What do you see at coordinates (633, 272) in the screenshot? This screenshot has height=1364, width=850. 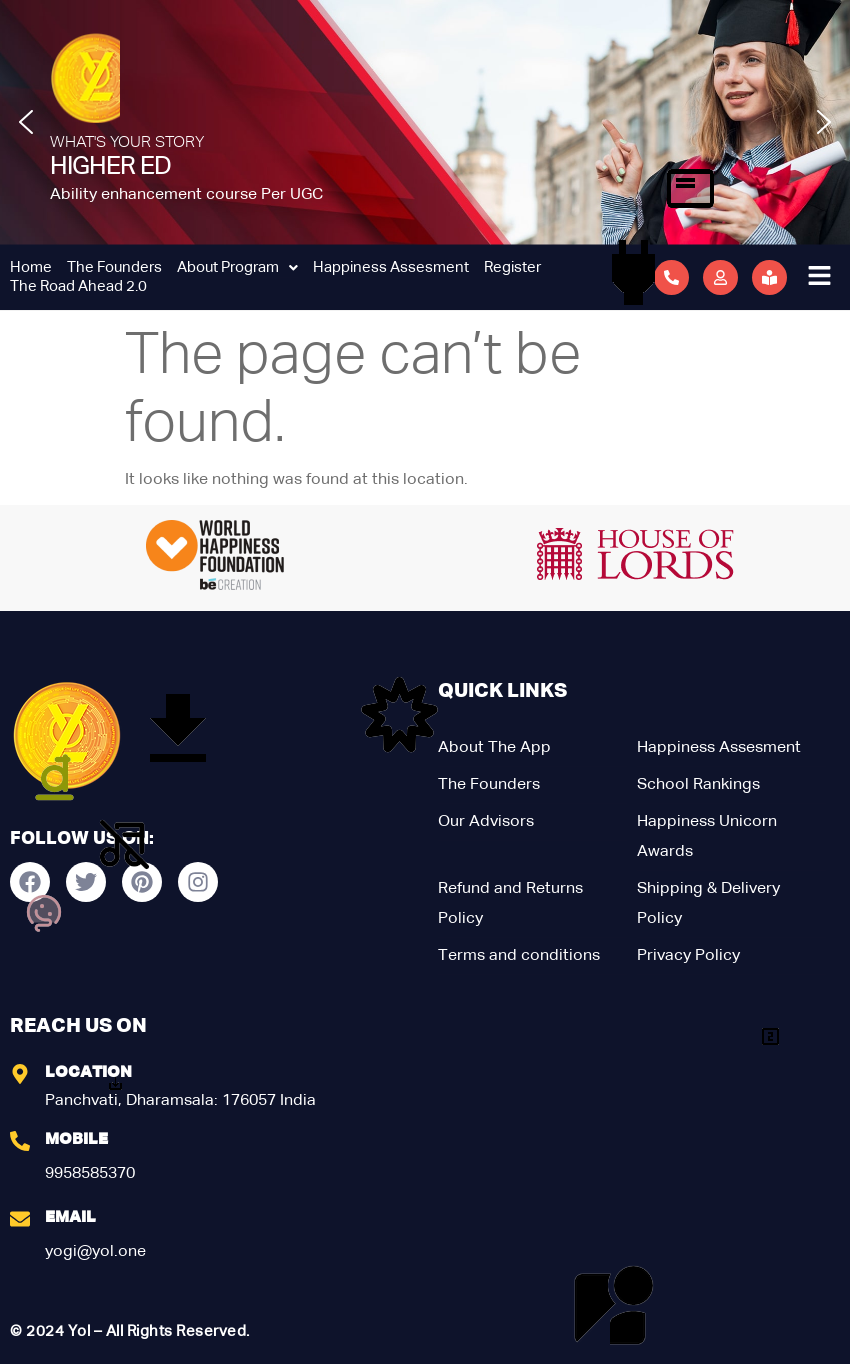 I see `indicates device is charging or connected to power` at bounding box center [633, 272].